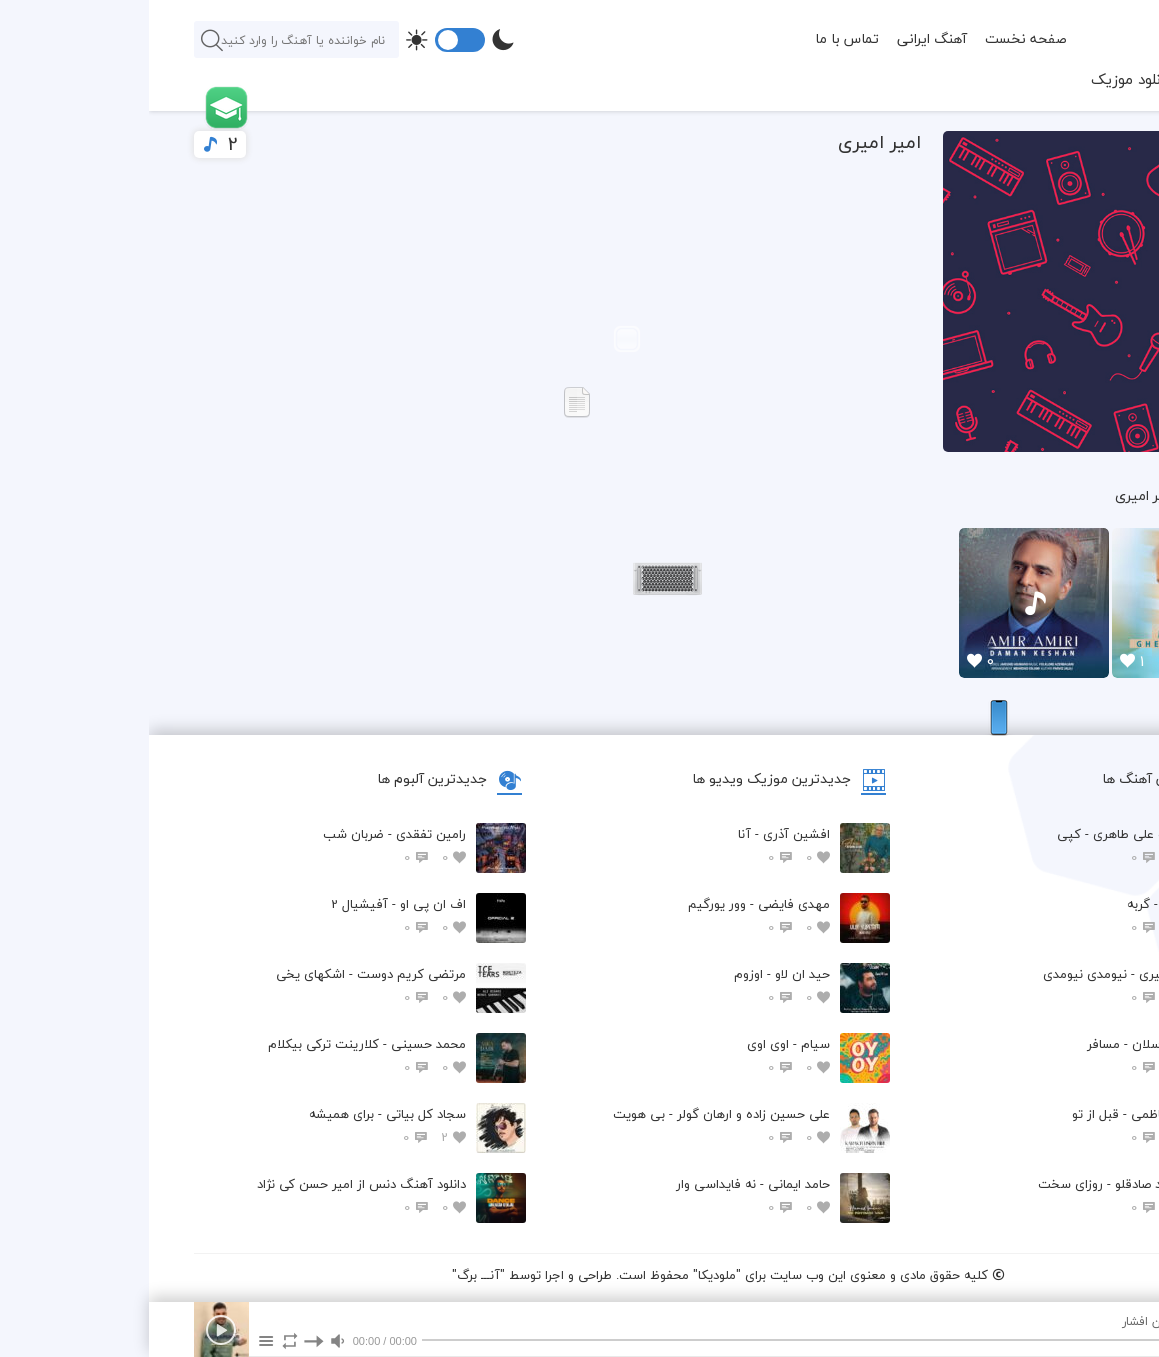 The width and height of the screenshot is (1159, 1357). What do you see at coordinates (226, 107) in the screenshot?
I see `open education or learning apps` at bounding box center [226, 107].